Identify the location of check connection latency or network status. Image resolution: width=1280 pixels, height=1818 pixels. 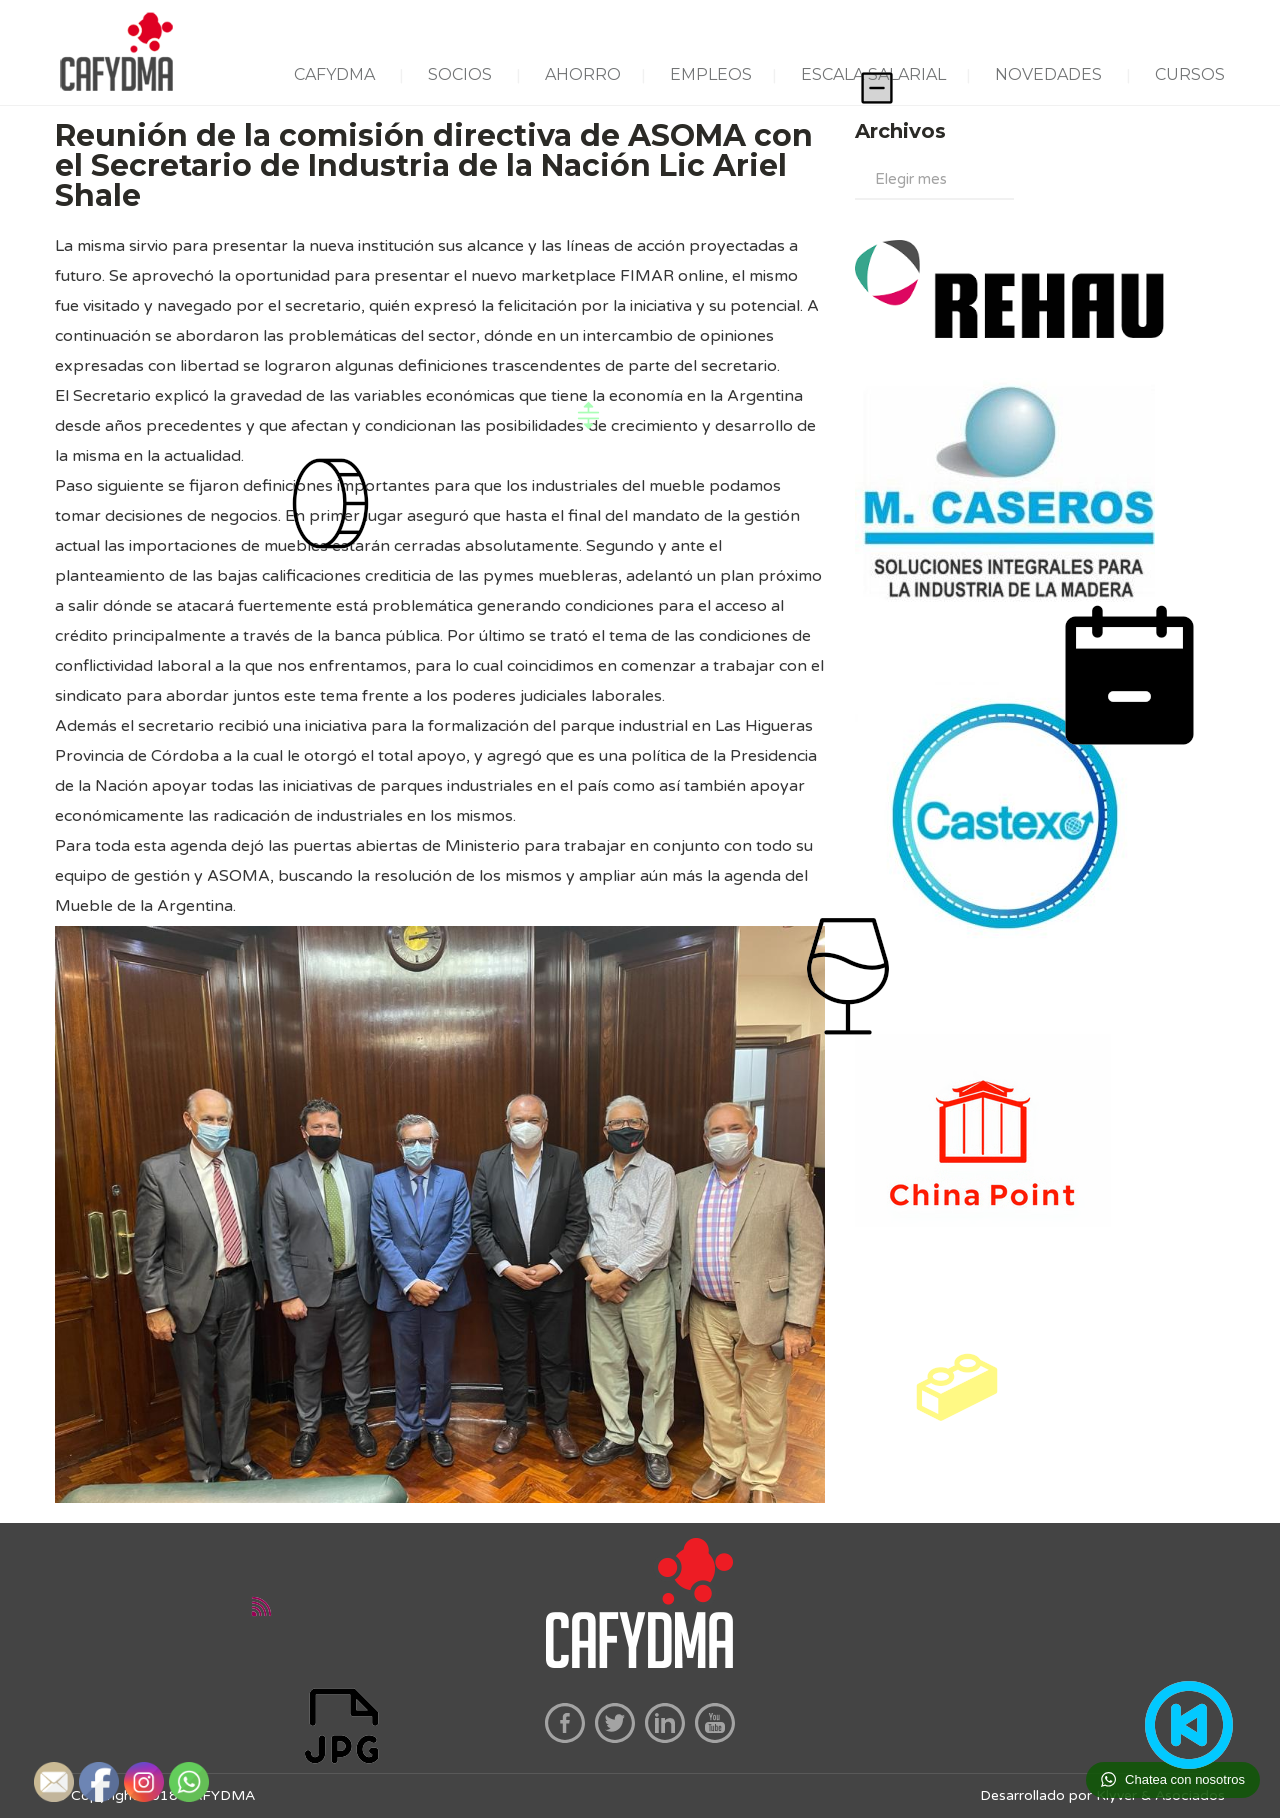
(261, 1606).